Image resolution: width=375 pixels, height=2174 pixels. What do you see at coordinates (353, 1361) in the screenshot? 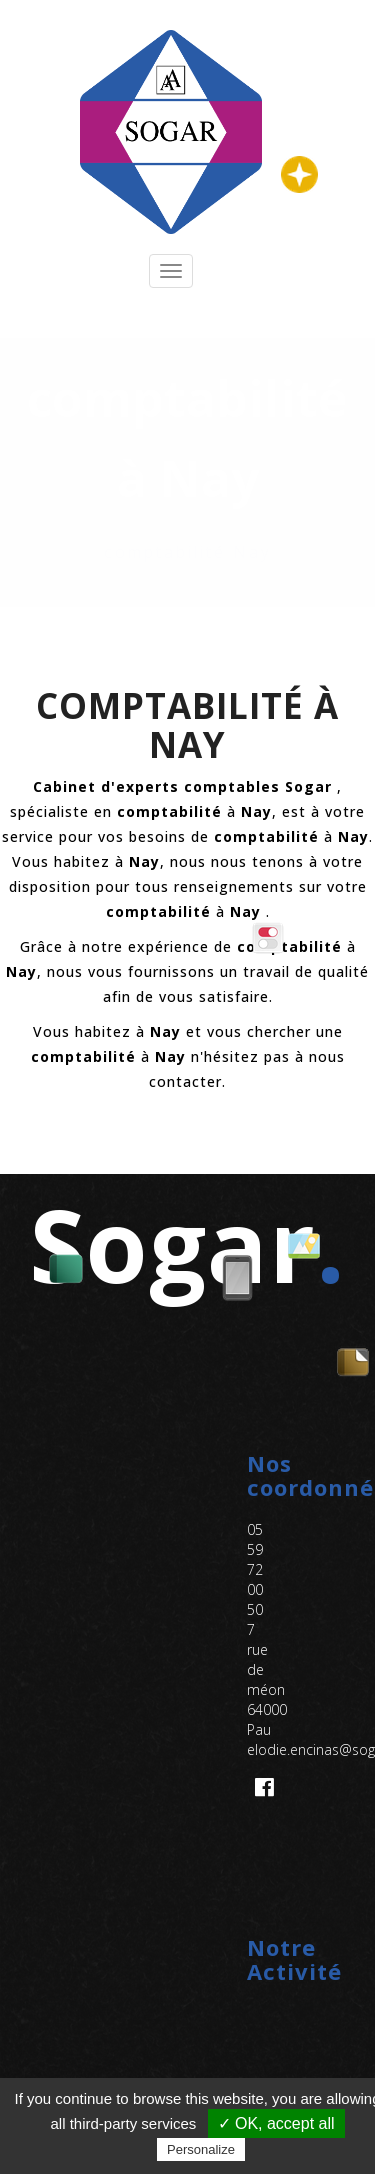
I see `change desktop wallpaper settings` at bounding box center [353, 1361].